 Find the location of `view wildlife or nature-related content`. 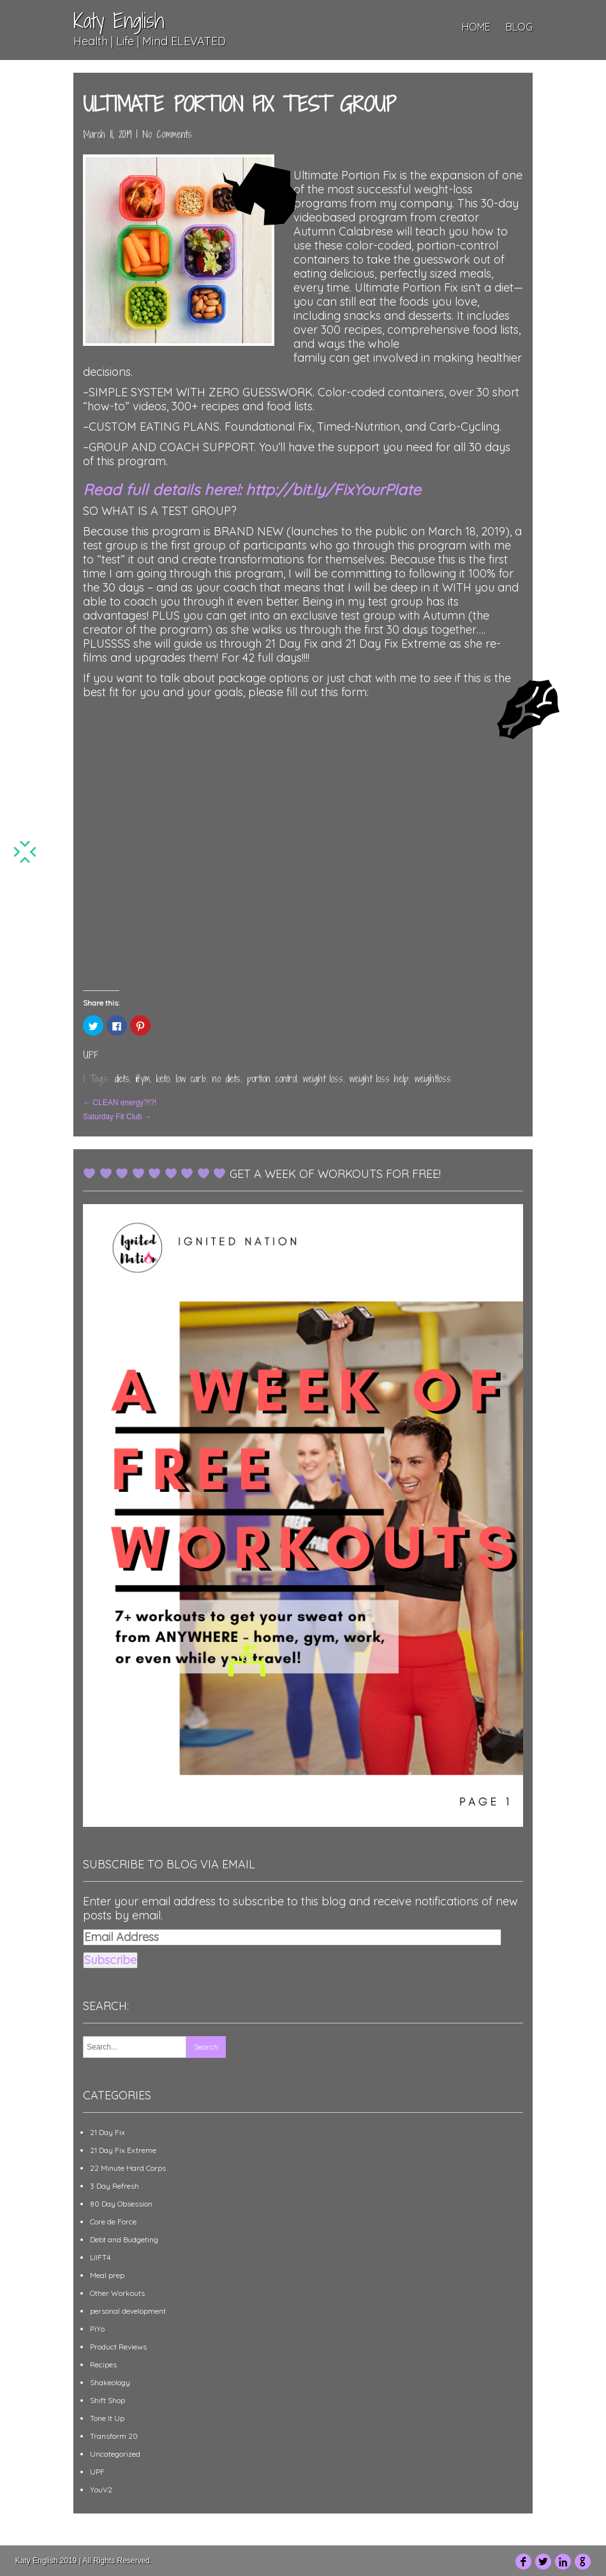

view wildlife or nature-related content is located at coordinates (260, 195).